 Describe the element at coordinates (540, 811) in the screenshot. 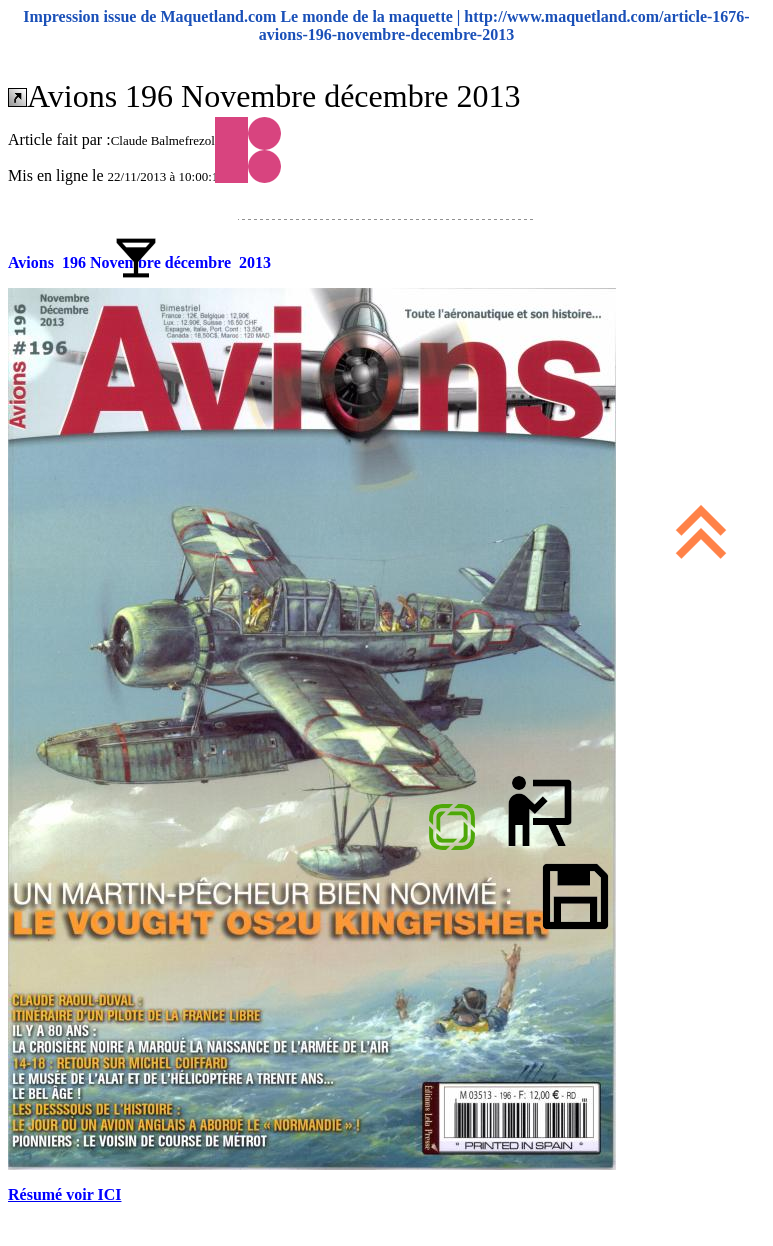

I see `start or view a presentation` at that location.